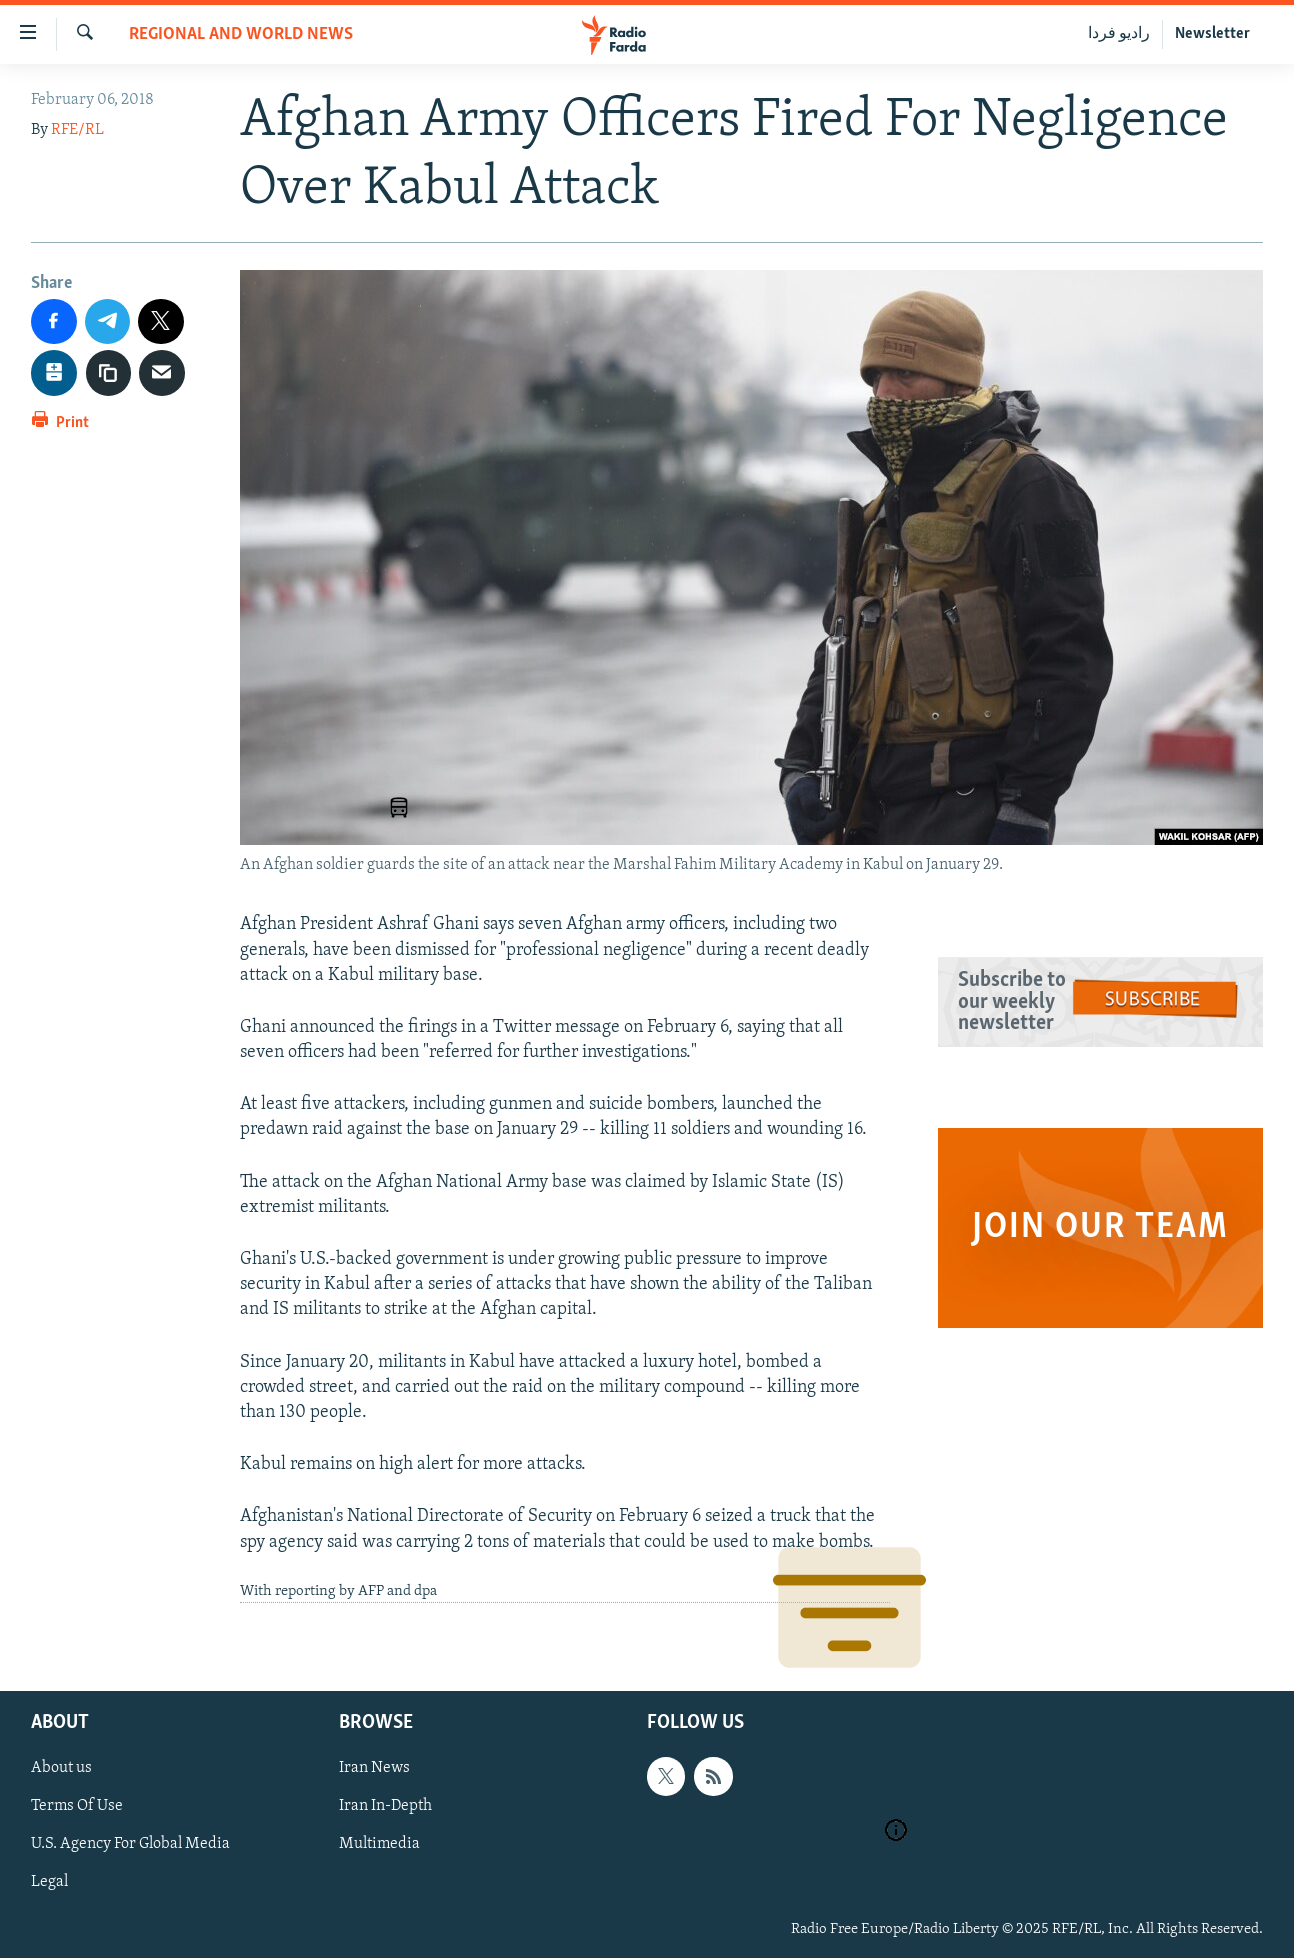  Describe the element at coordinates (896, 1830) in the screenshot. I see `view more information about this item` at that location.